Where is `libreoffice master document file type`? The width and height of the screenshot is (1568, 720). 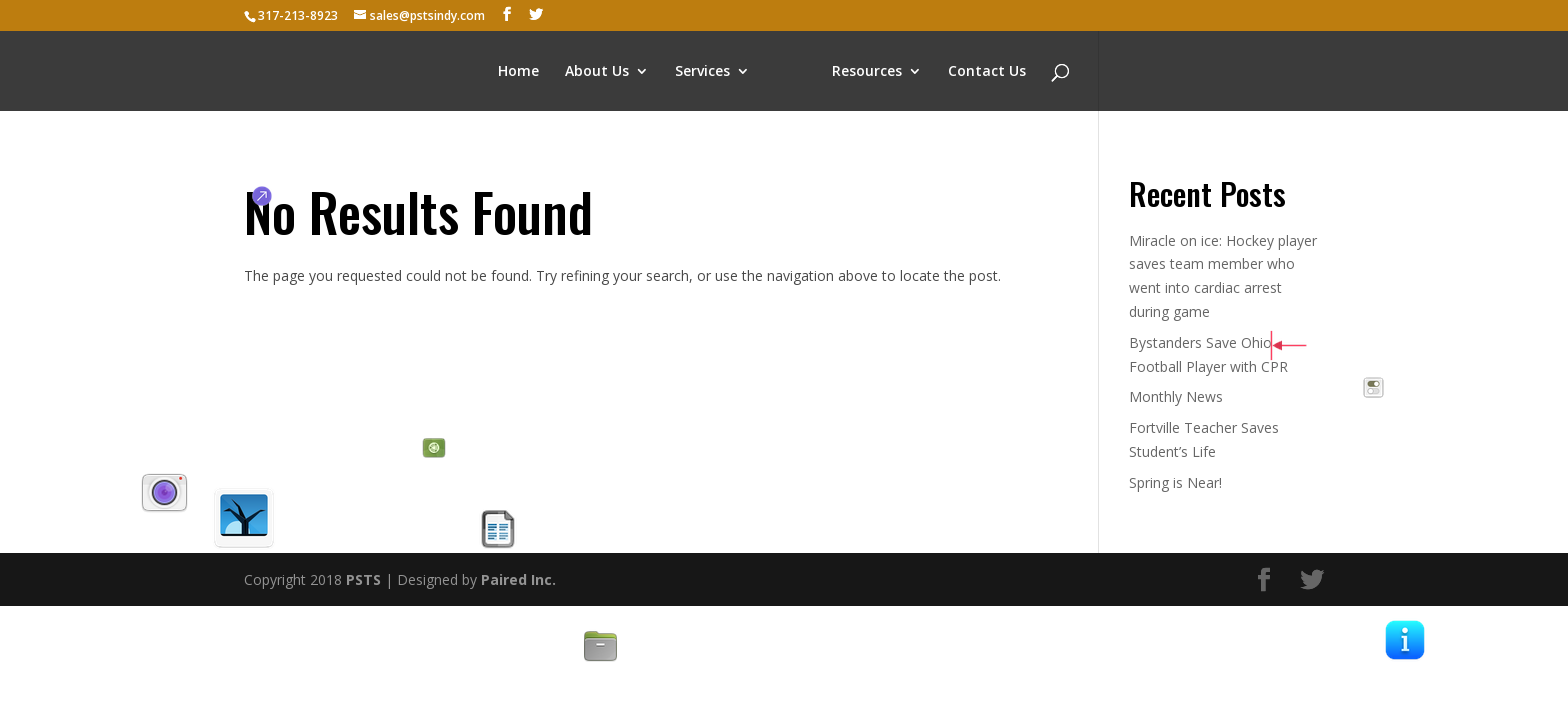 libreoffice master document file type is located at coordinates (498, 529).